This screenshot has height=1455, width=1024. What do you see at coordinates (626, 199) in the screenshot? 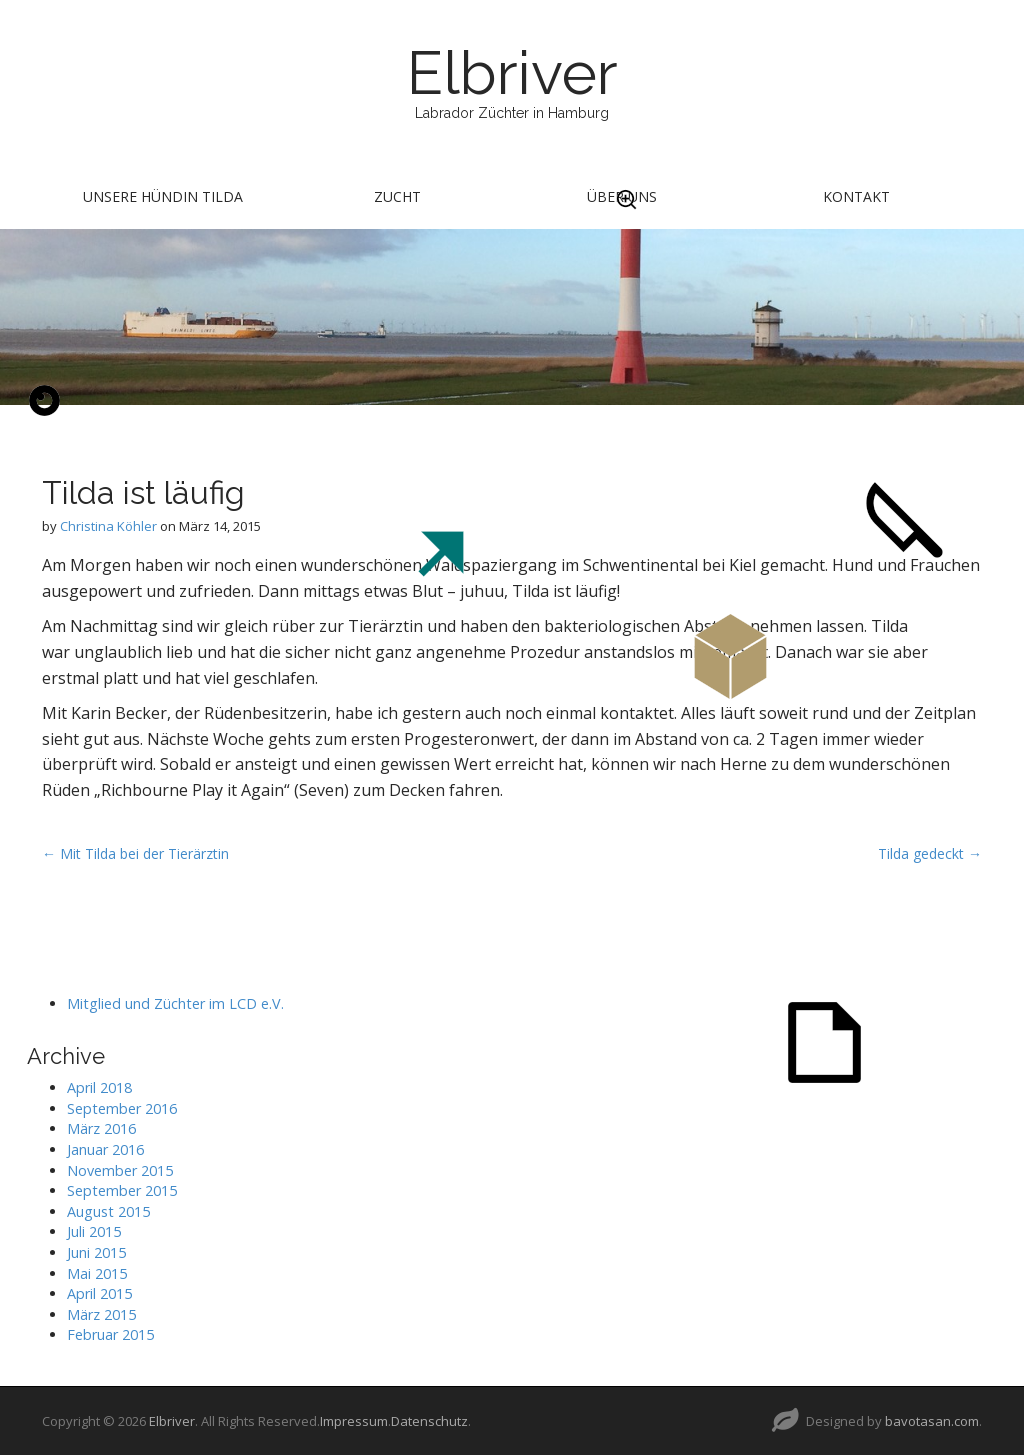
I see `zoom in on content` at bounding box center [626, 199].